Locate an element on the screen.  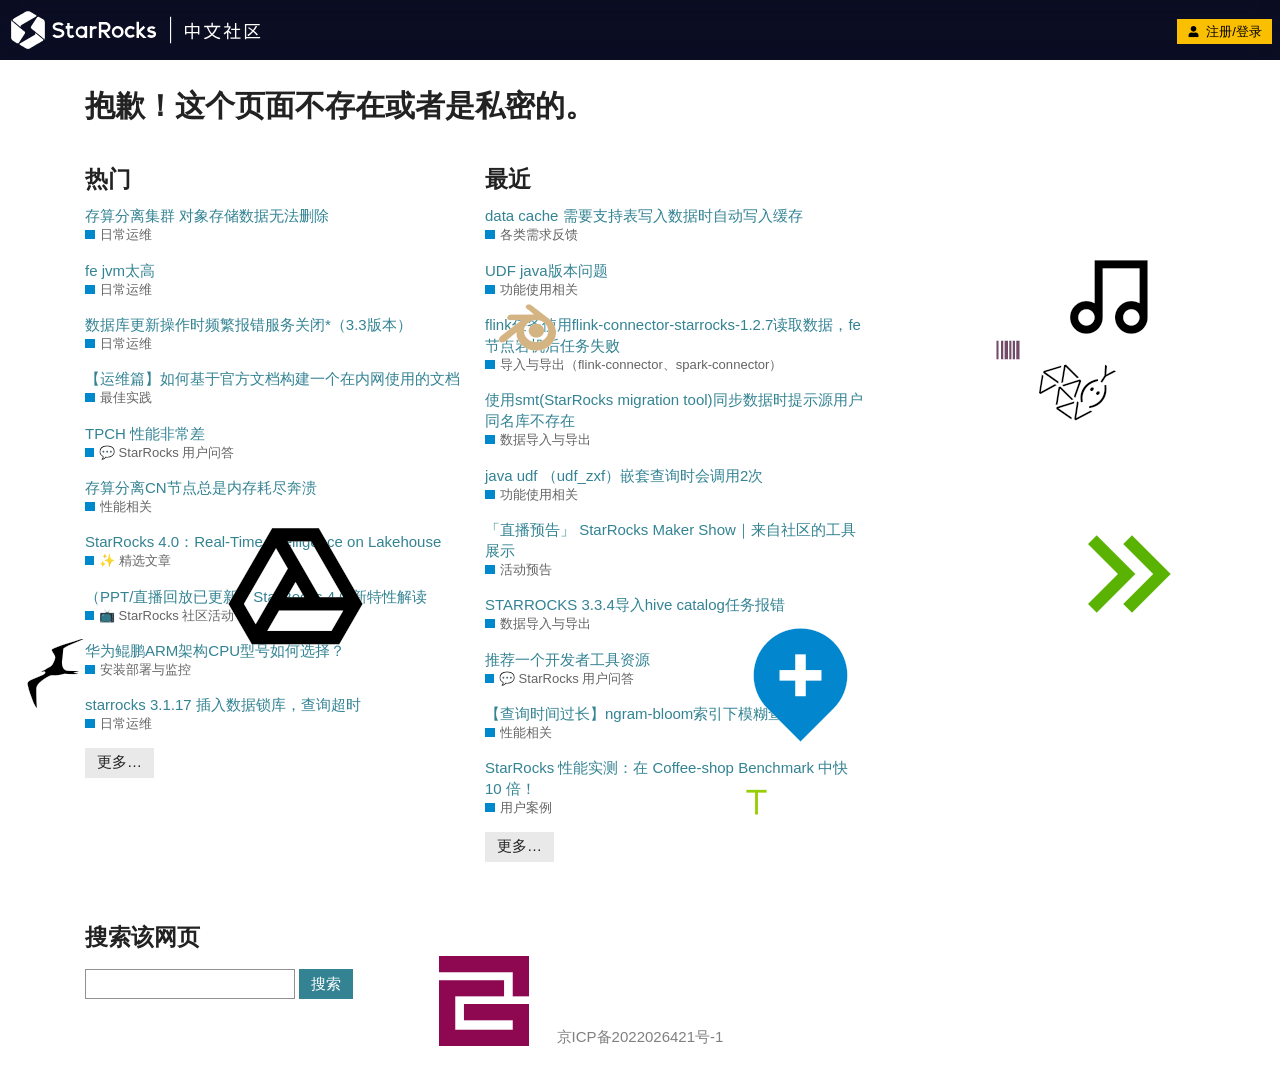
insert or edit text is located at coordinates (756, 801).